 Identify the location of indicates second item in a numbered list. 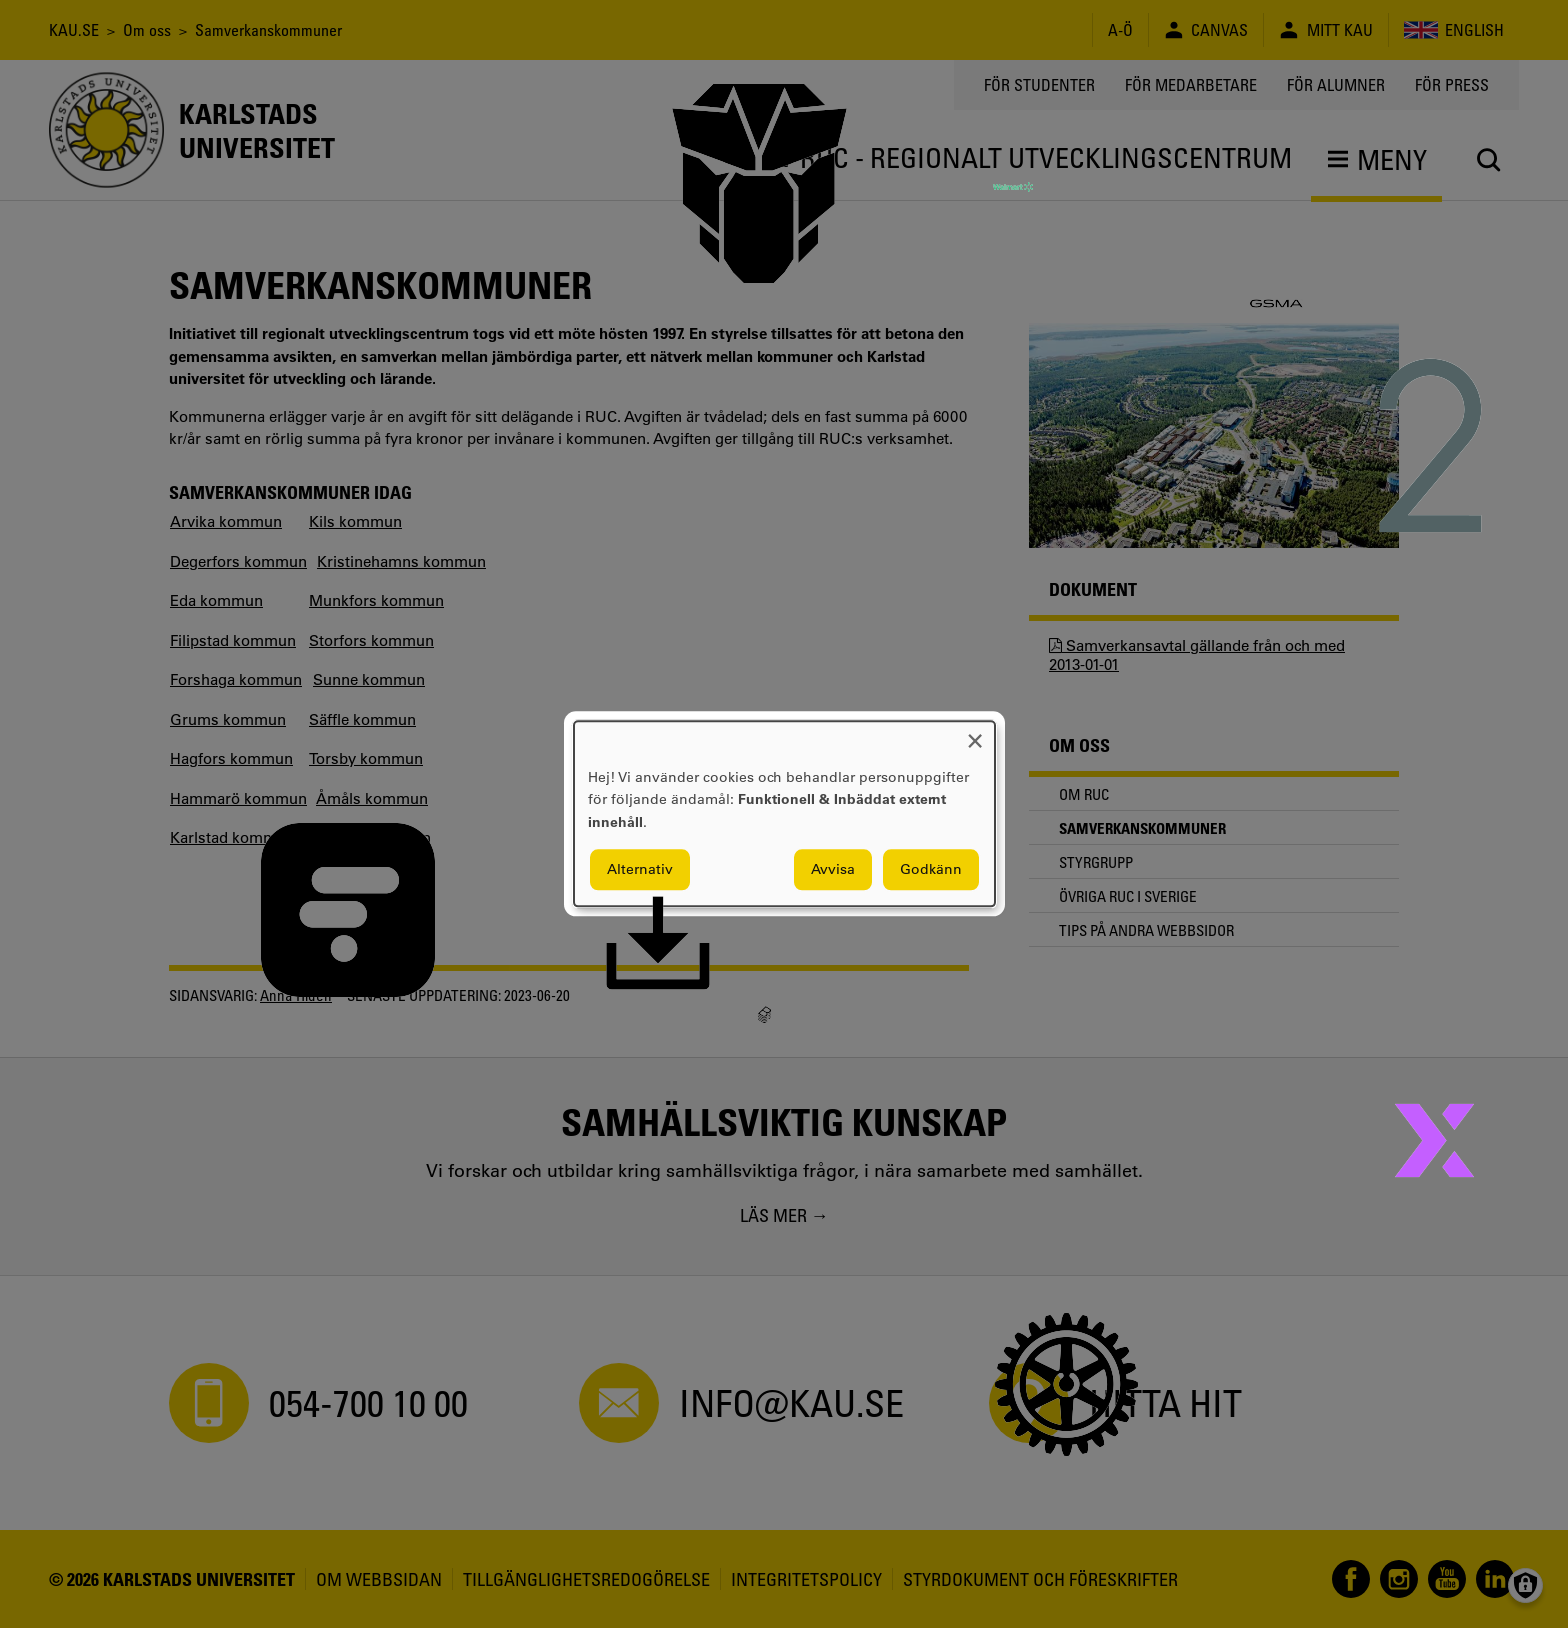
(1430, 447).